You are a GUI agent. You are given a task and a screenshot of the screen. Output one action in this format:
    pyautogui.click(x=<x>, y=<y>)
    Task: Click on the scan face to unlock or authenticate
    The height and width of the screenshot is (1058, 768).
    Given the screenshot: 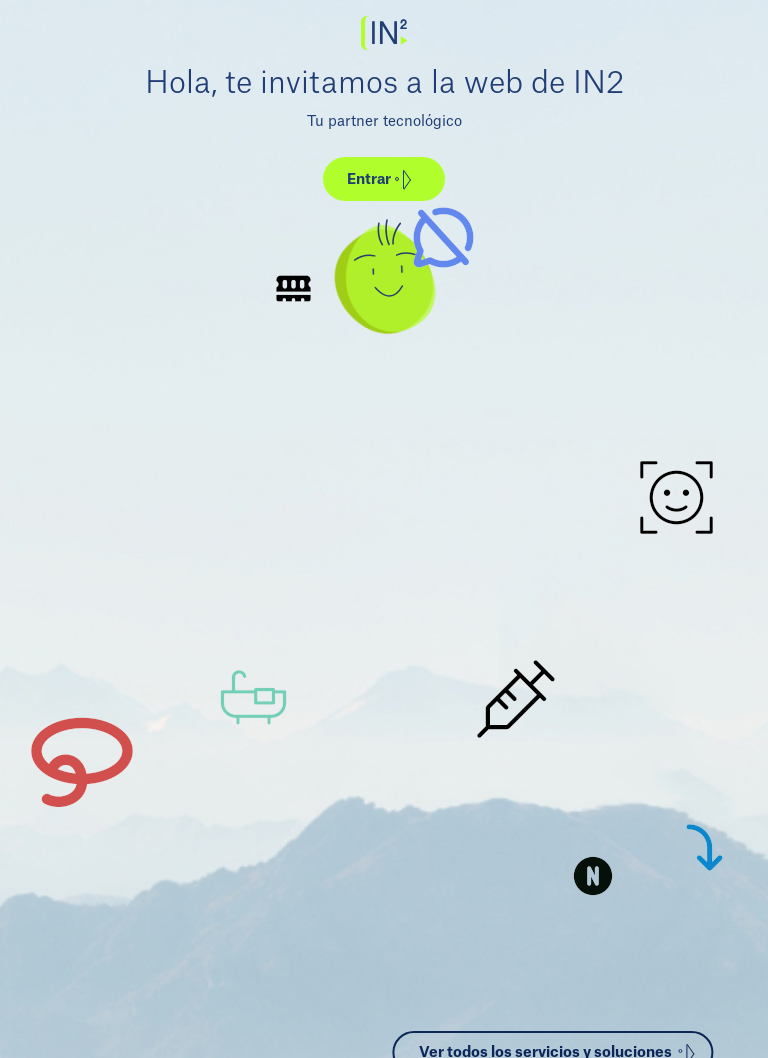 What is the action you would take?
    pyautogui.click(x=676, y=497)
    